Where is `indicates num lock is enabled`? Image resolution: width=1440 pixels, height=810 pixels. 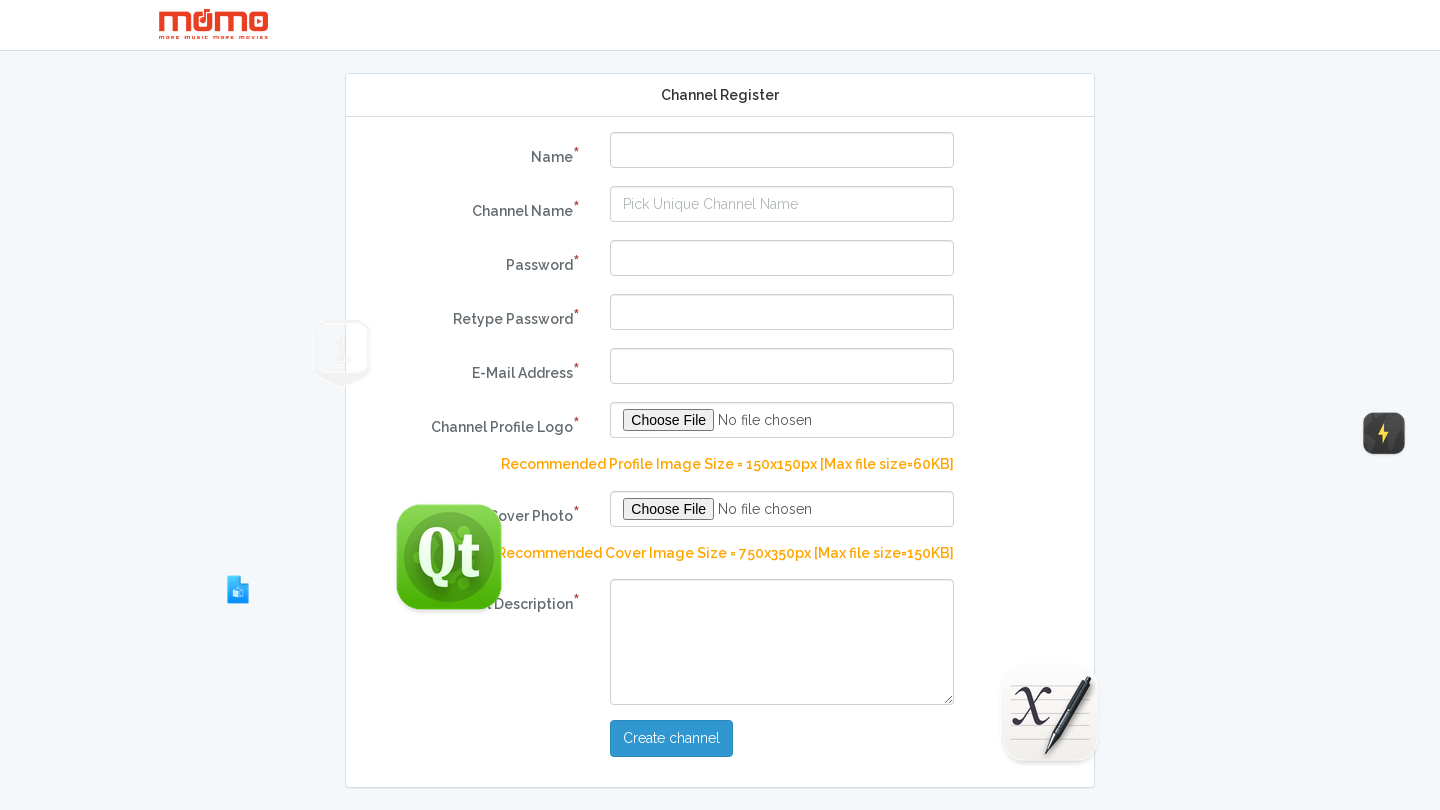
indicates num lock is enabled is located at coordinates (342, 354).